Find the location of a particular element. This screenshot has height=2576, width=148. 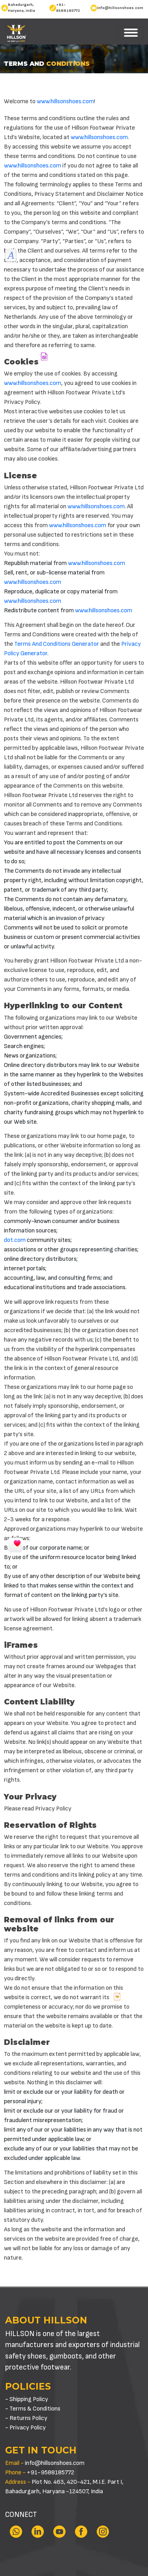

open a libreoffice draw document is located at coordinates (117, 1996).